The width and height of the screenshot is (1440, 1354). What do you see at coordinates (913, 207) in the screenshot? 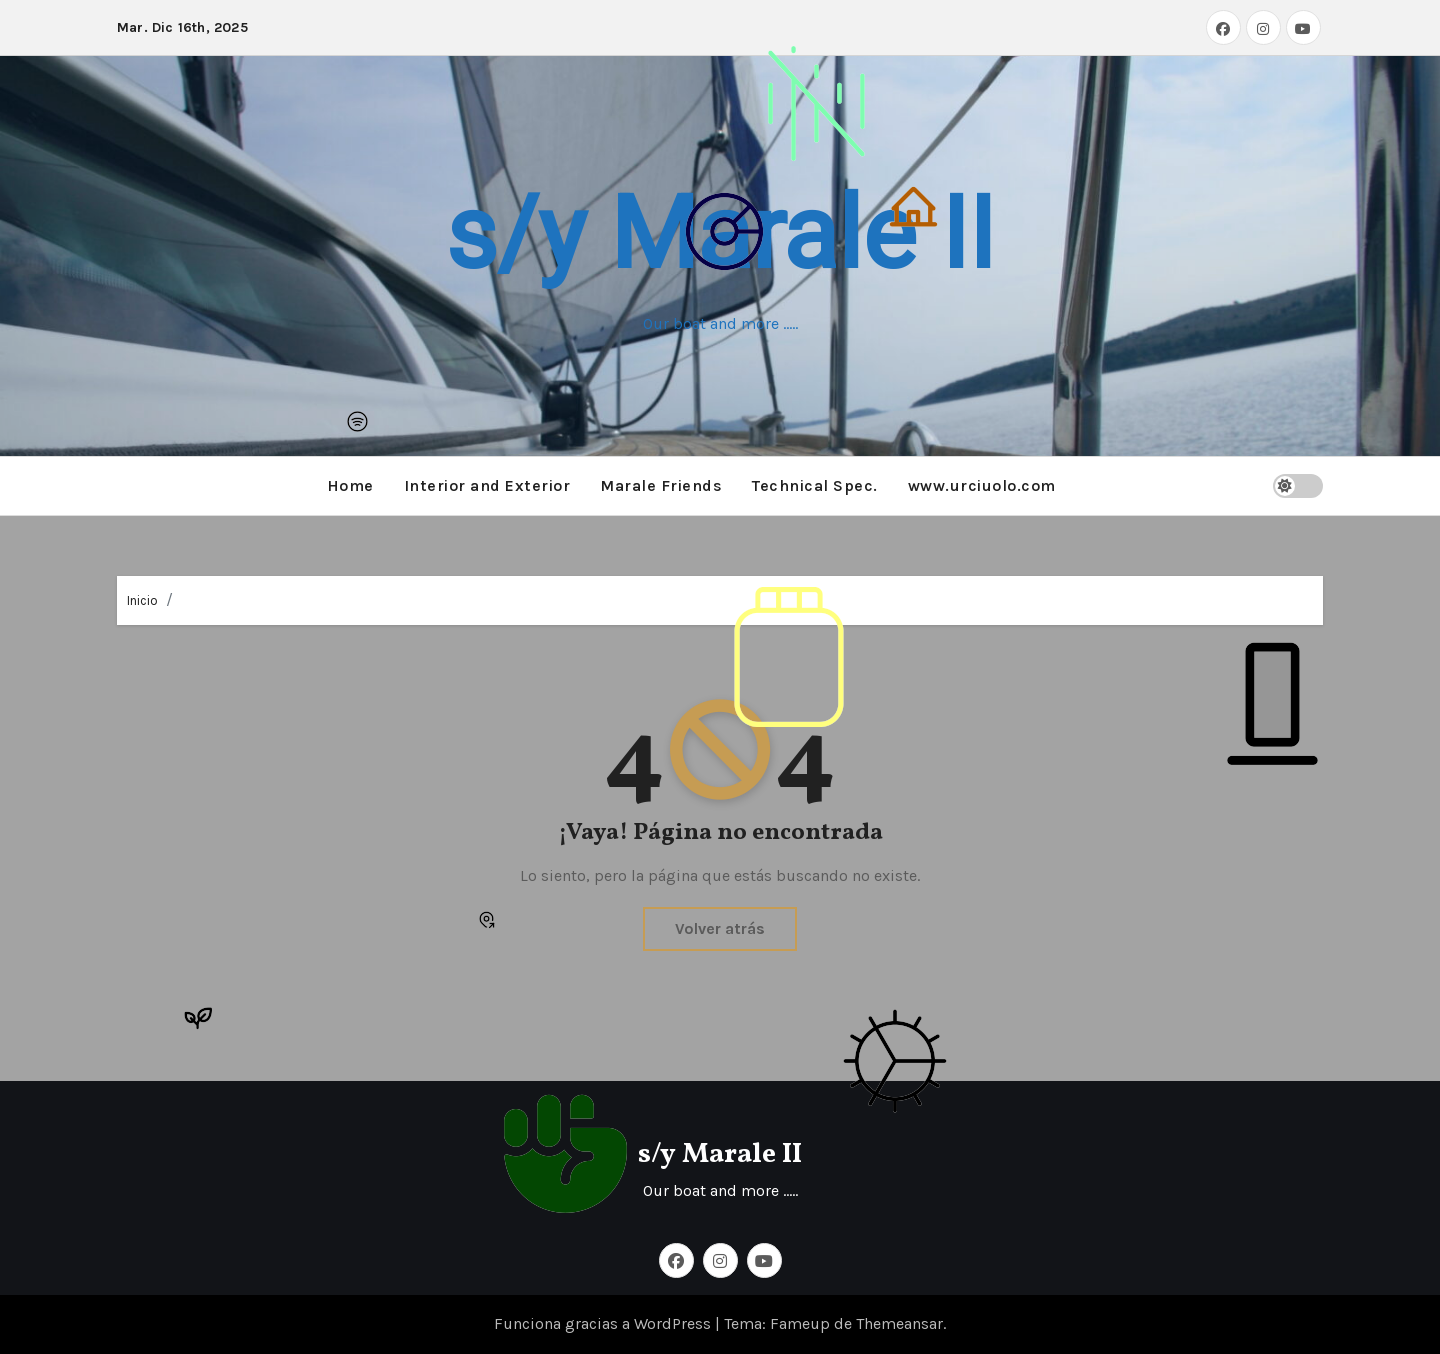
I see `navigate to home screen` at bounding box center [913, 207].